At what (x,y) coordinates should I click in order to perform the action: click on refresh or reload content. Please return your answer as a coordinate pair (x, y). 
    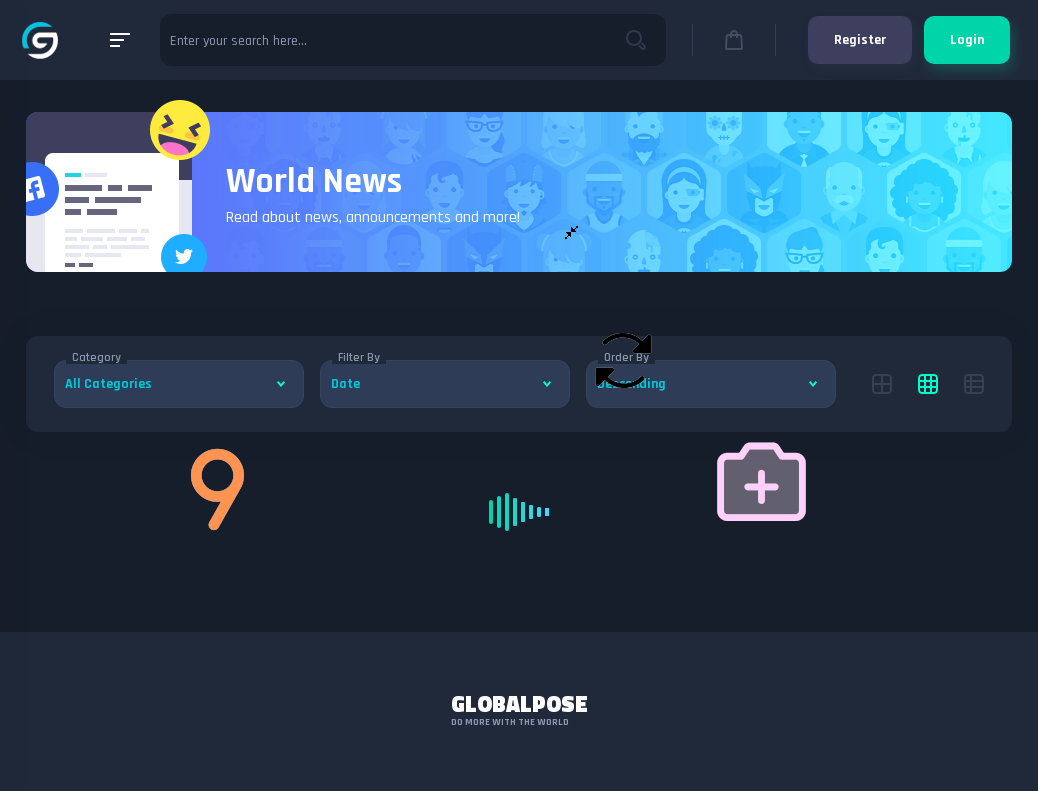
    Looking at the image, I should click on (623, 360).